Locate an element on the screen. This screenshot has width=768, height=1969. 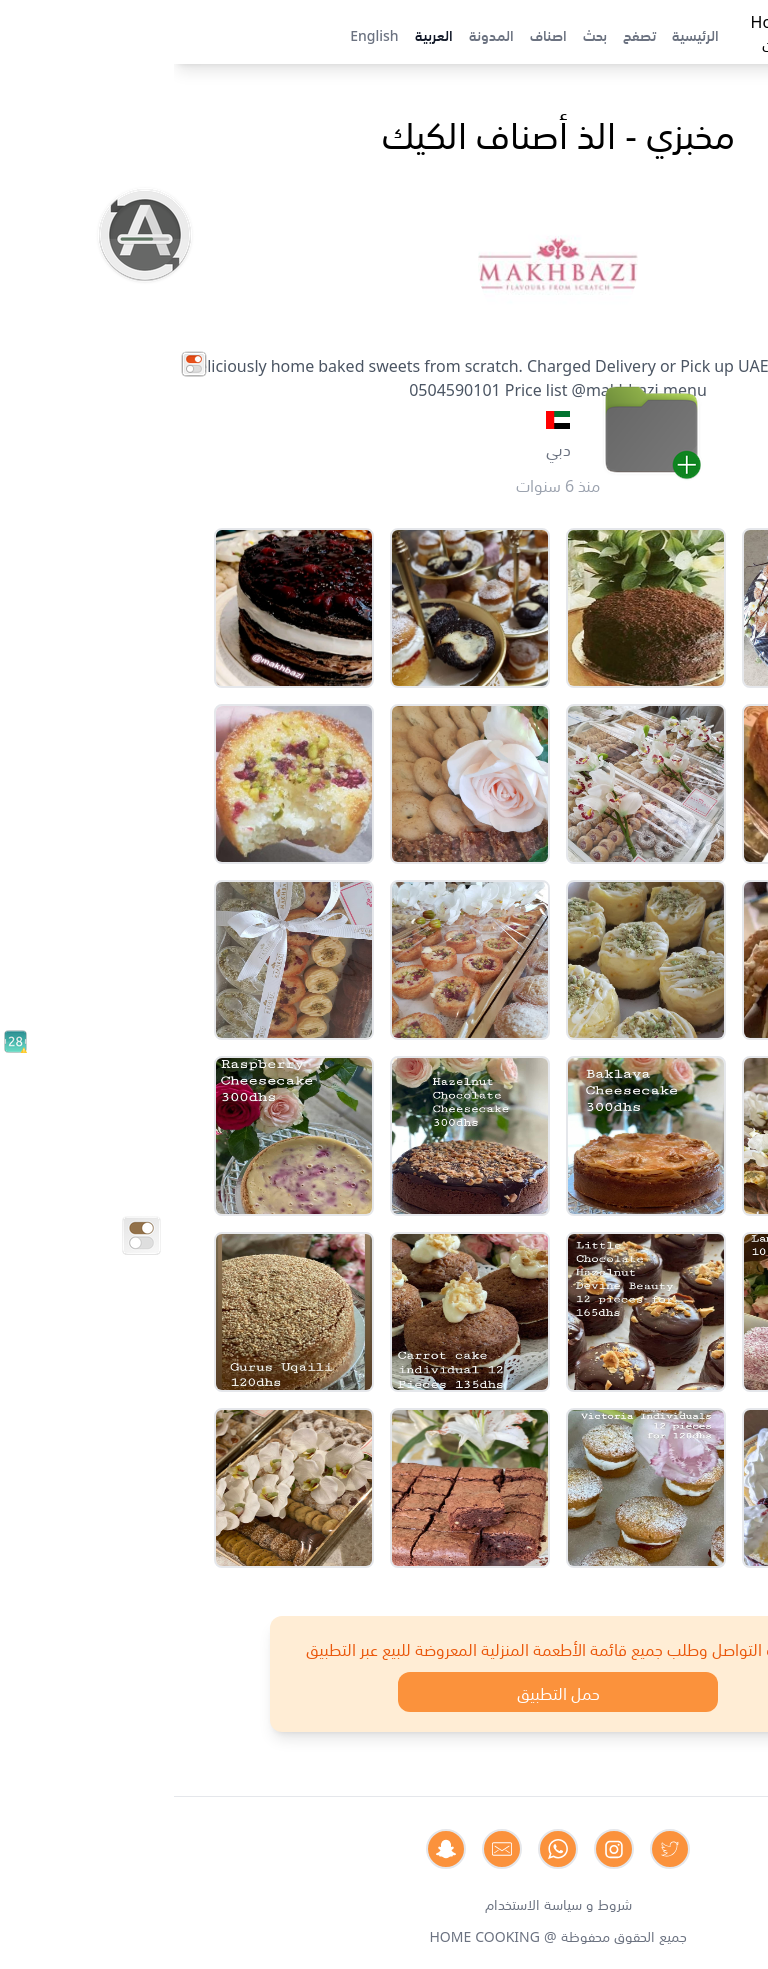
create a new folder is located at coordinates (651, 429).